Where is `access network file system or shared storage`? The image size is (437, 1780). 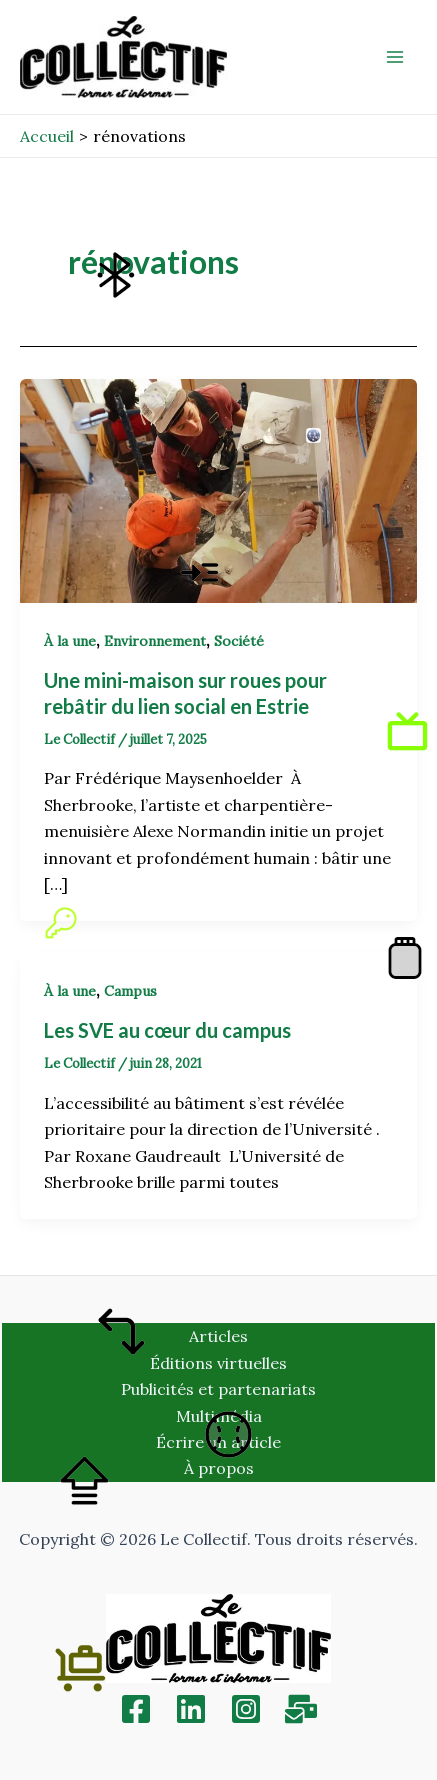 access network file system or shared storage is located at coordinates (313, 435).